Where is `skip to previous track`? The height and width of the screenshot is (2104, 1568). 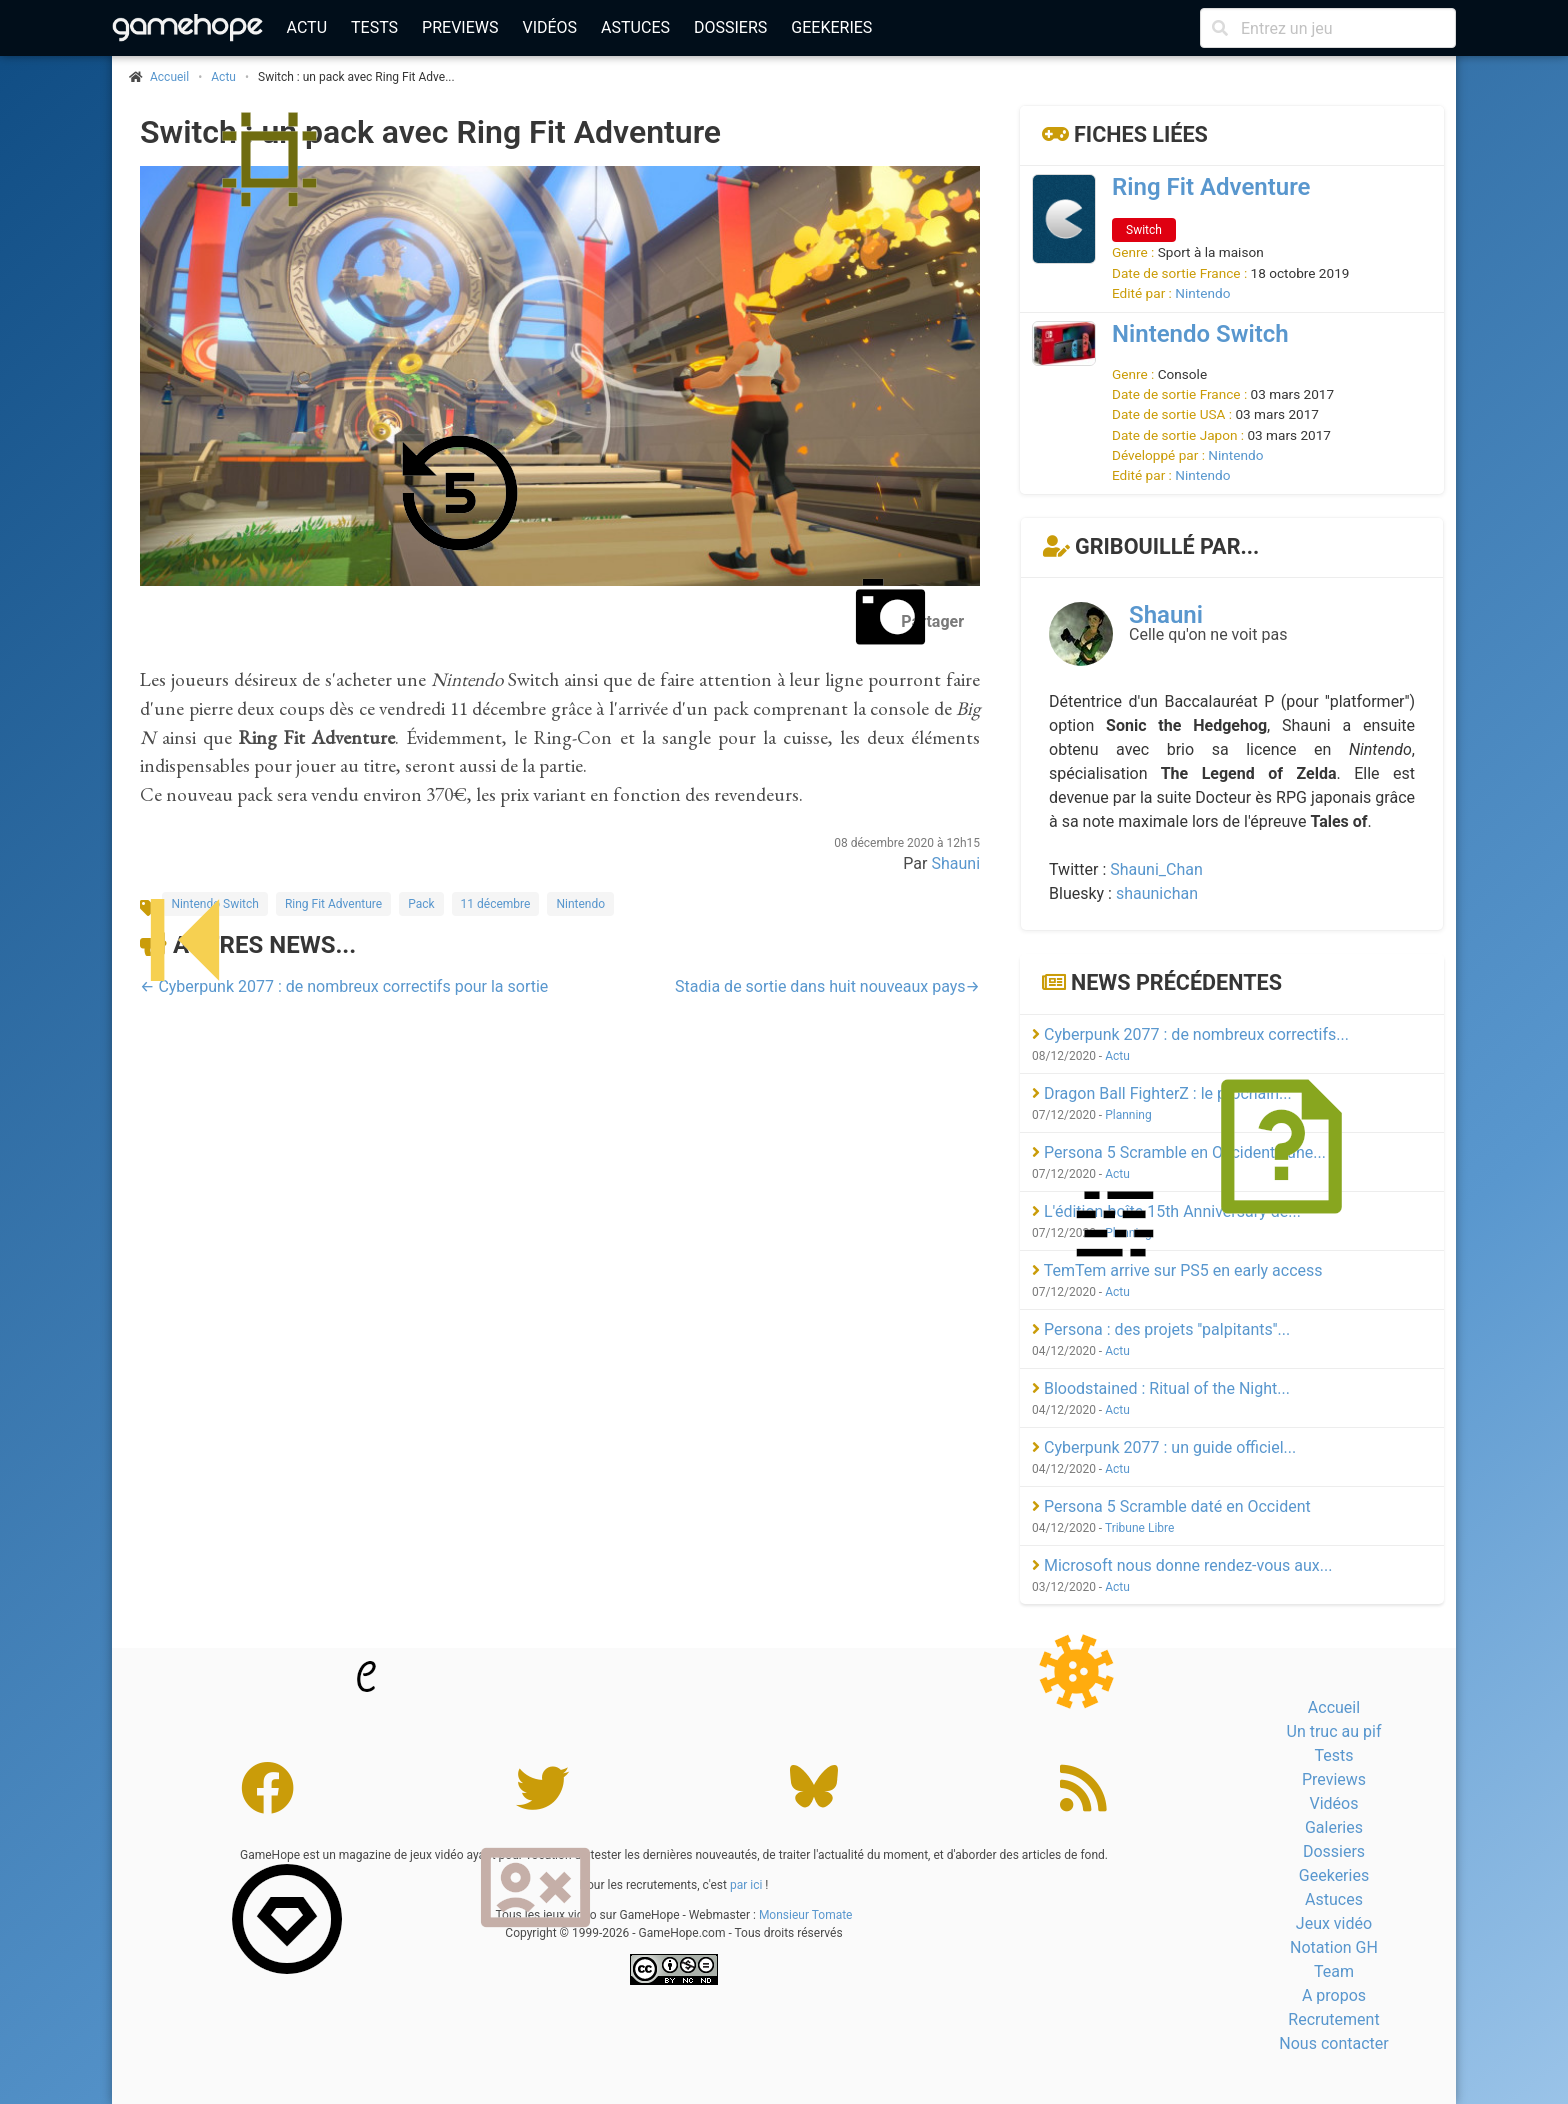 skip to previous track is located at coordinates (185, 940).